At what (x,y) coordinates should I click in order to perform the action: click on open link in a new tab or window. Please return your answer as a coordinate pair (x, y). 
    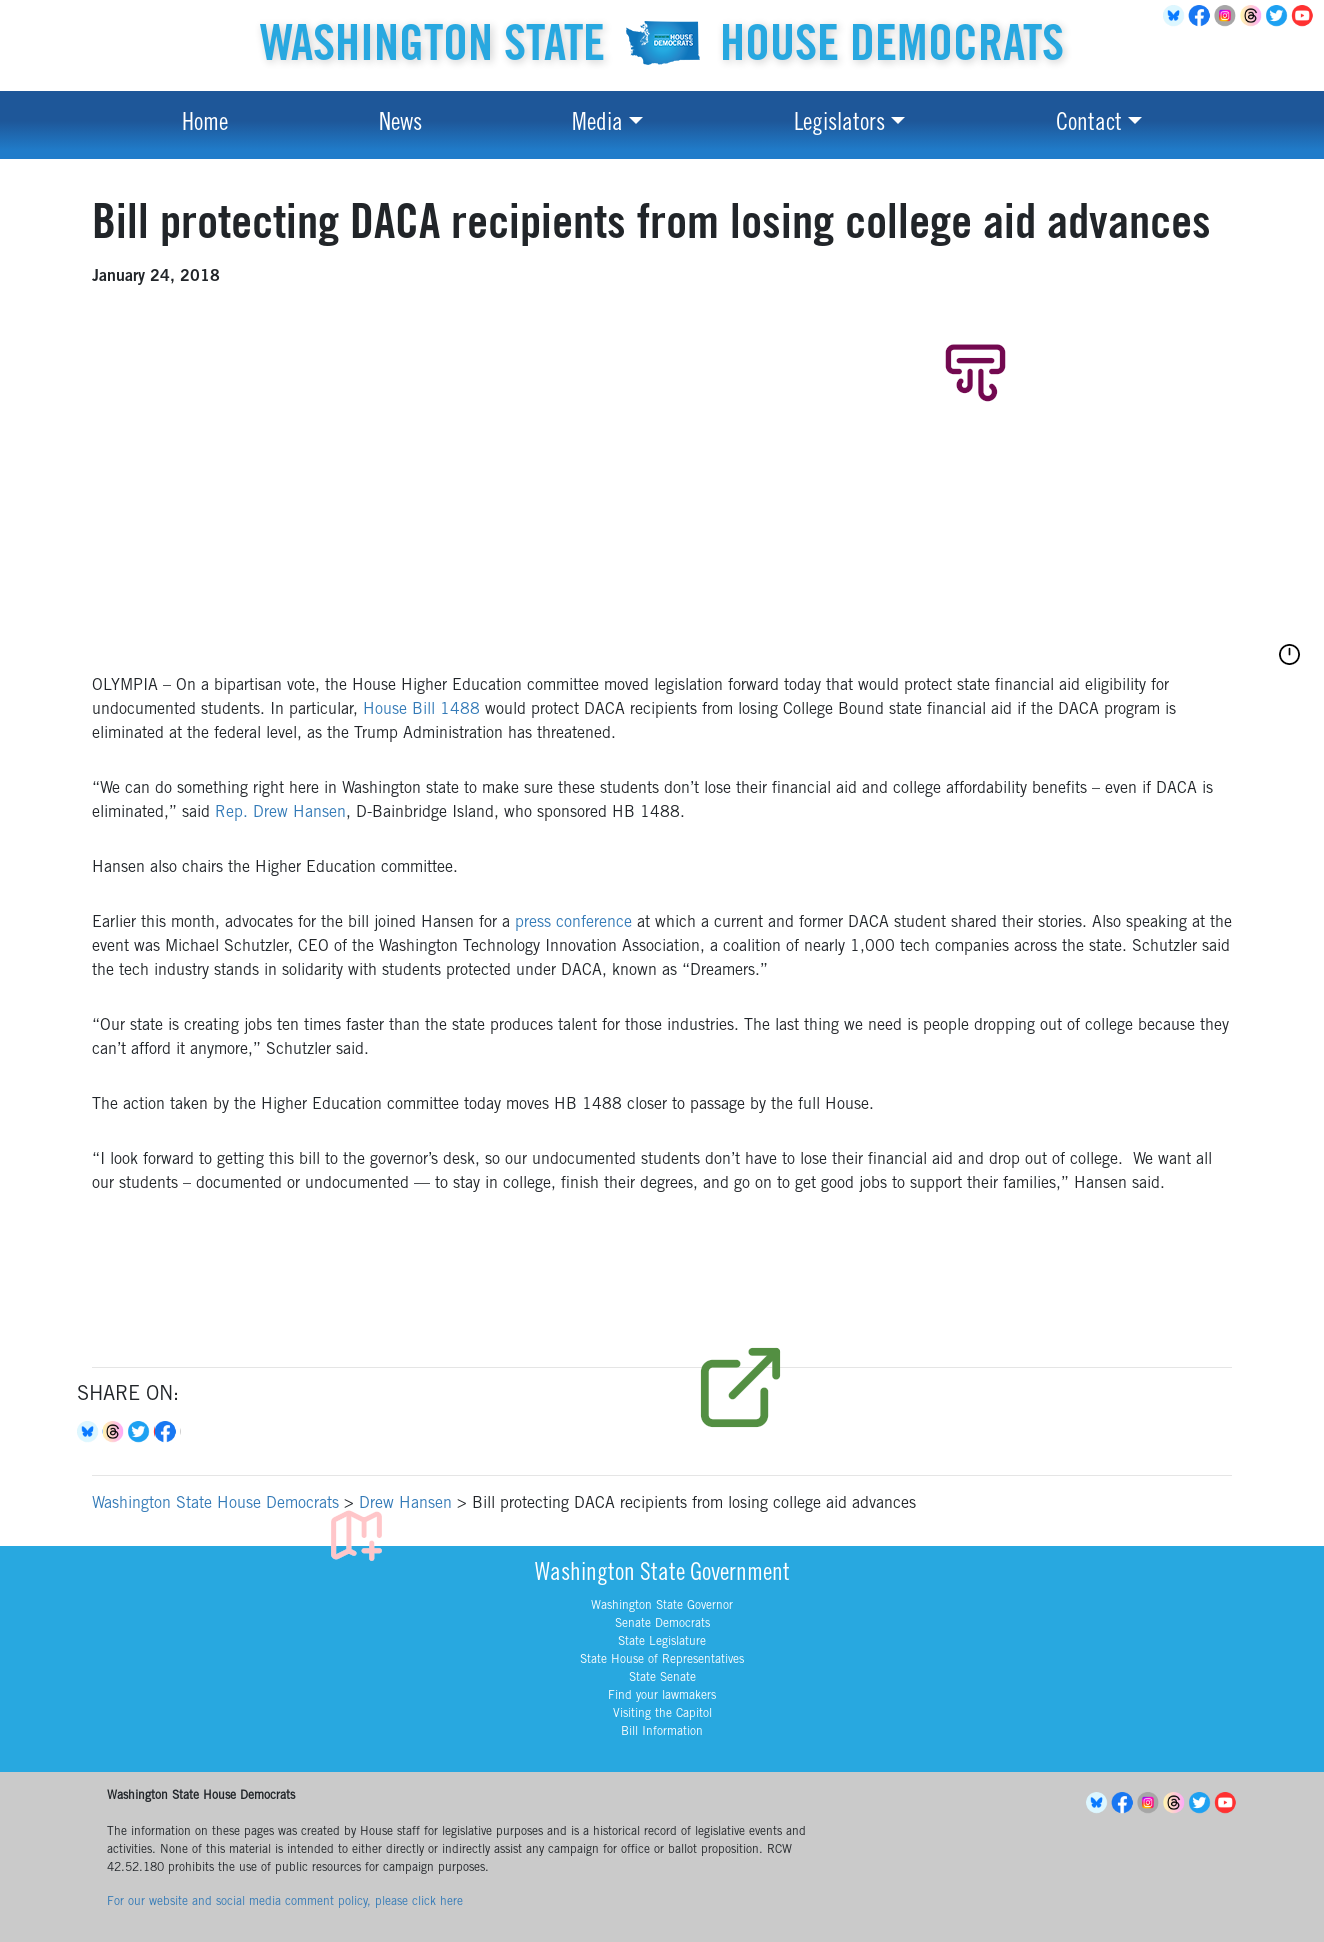
    Looking at the image, I should click on (740, 1387).